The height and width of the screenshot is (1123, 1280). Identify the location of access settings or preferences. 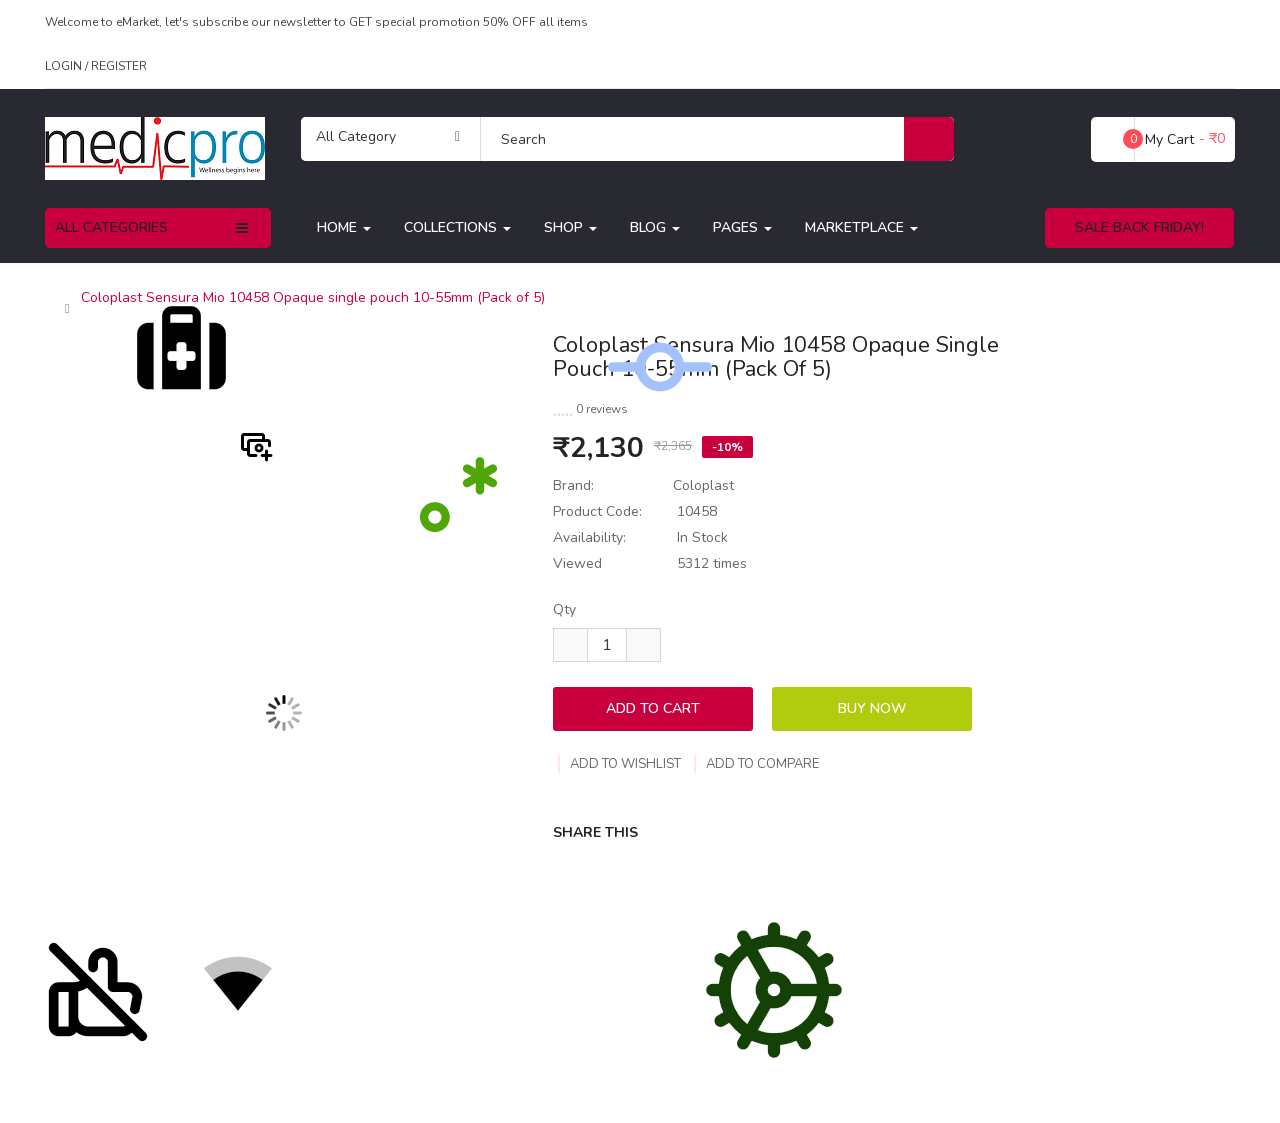
(774, 990).